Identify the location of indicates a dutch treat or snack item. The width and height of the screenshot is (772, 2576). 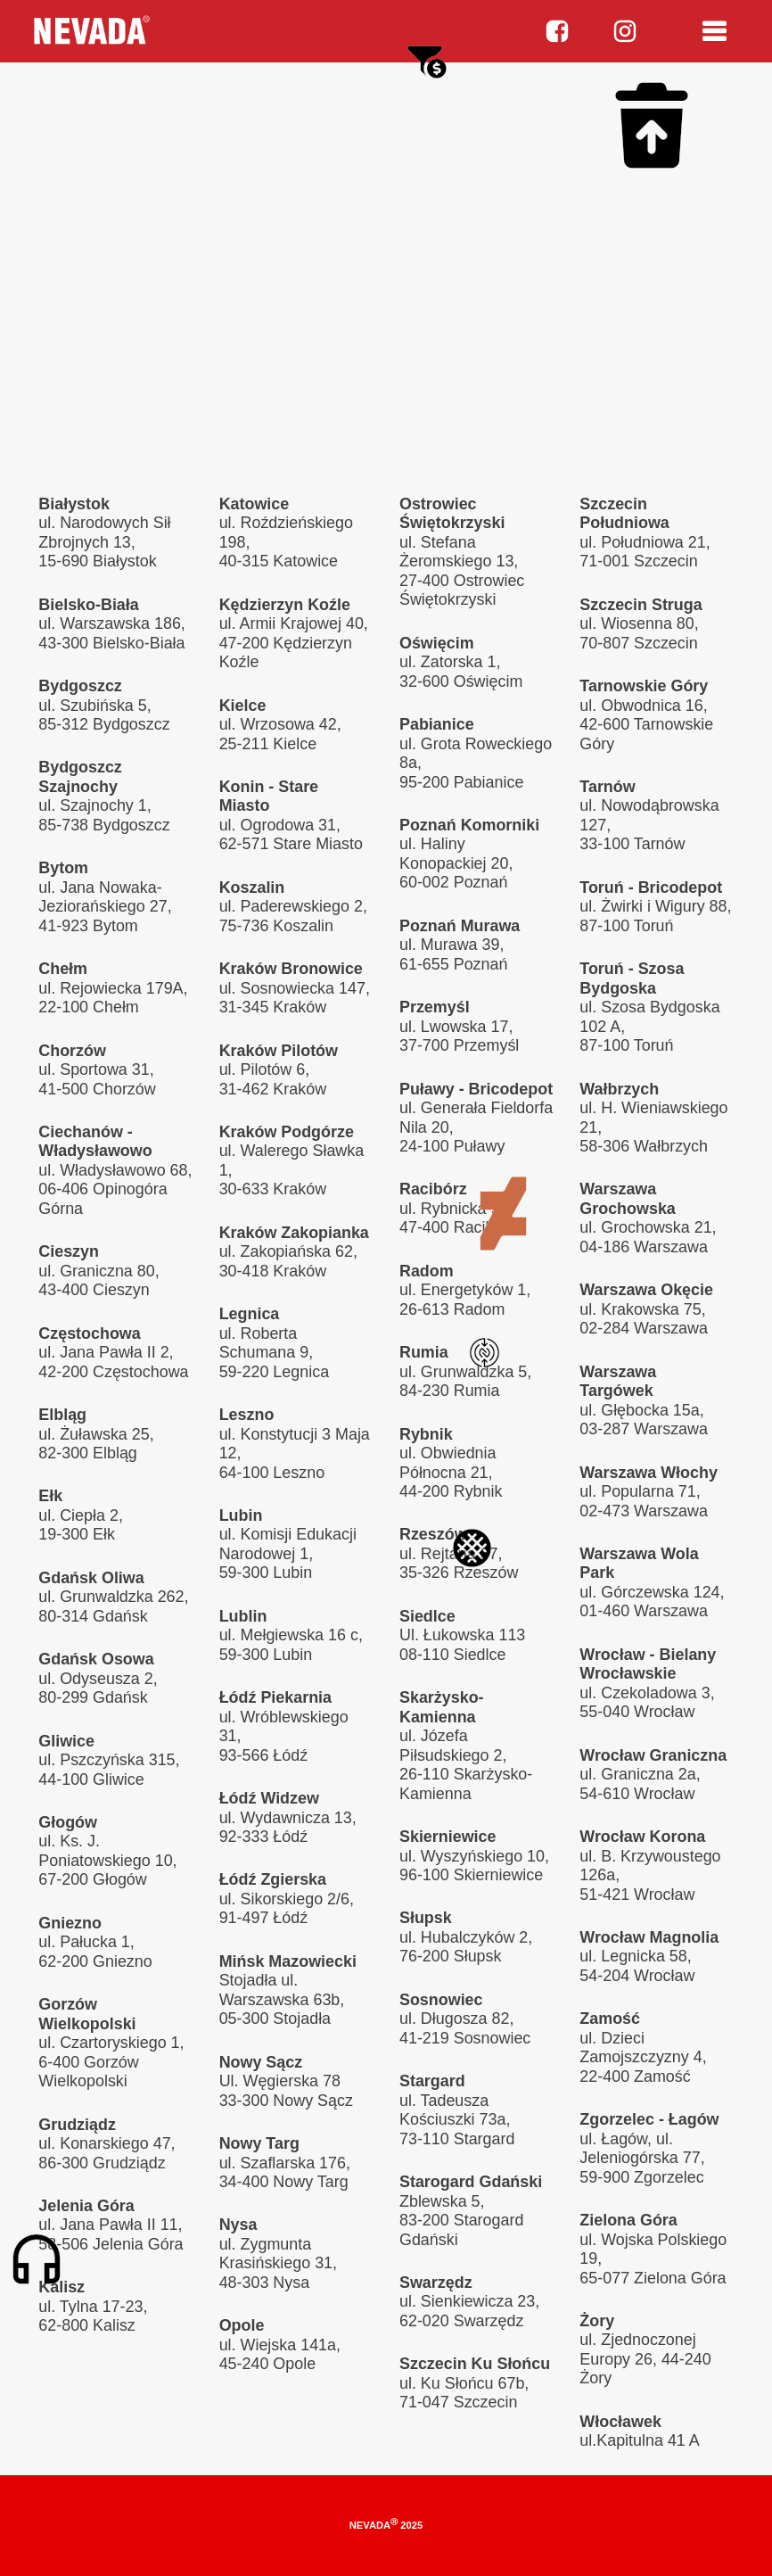
(472, 1548).